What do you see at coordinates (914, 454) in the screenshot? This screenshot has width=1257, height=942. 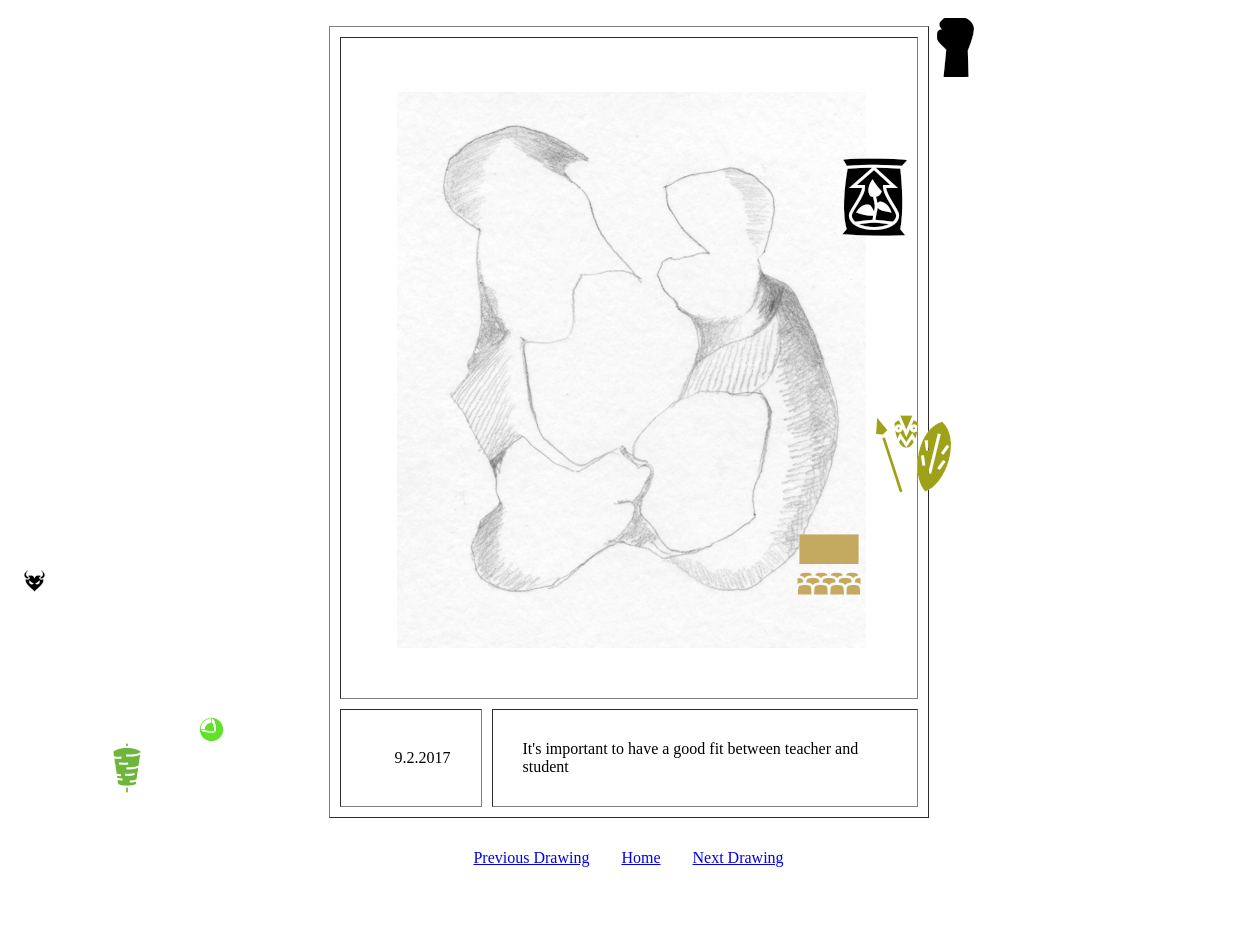 I see `access tribal or primitive gear category` at bounding box center [914, 454].